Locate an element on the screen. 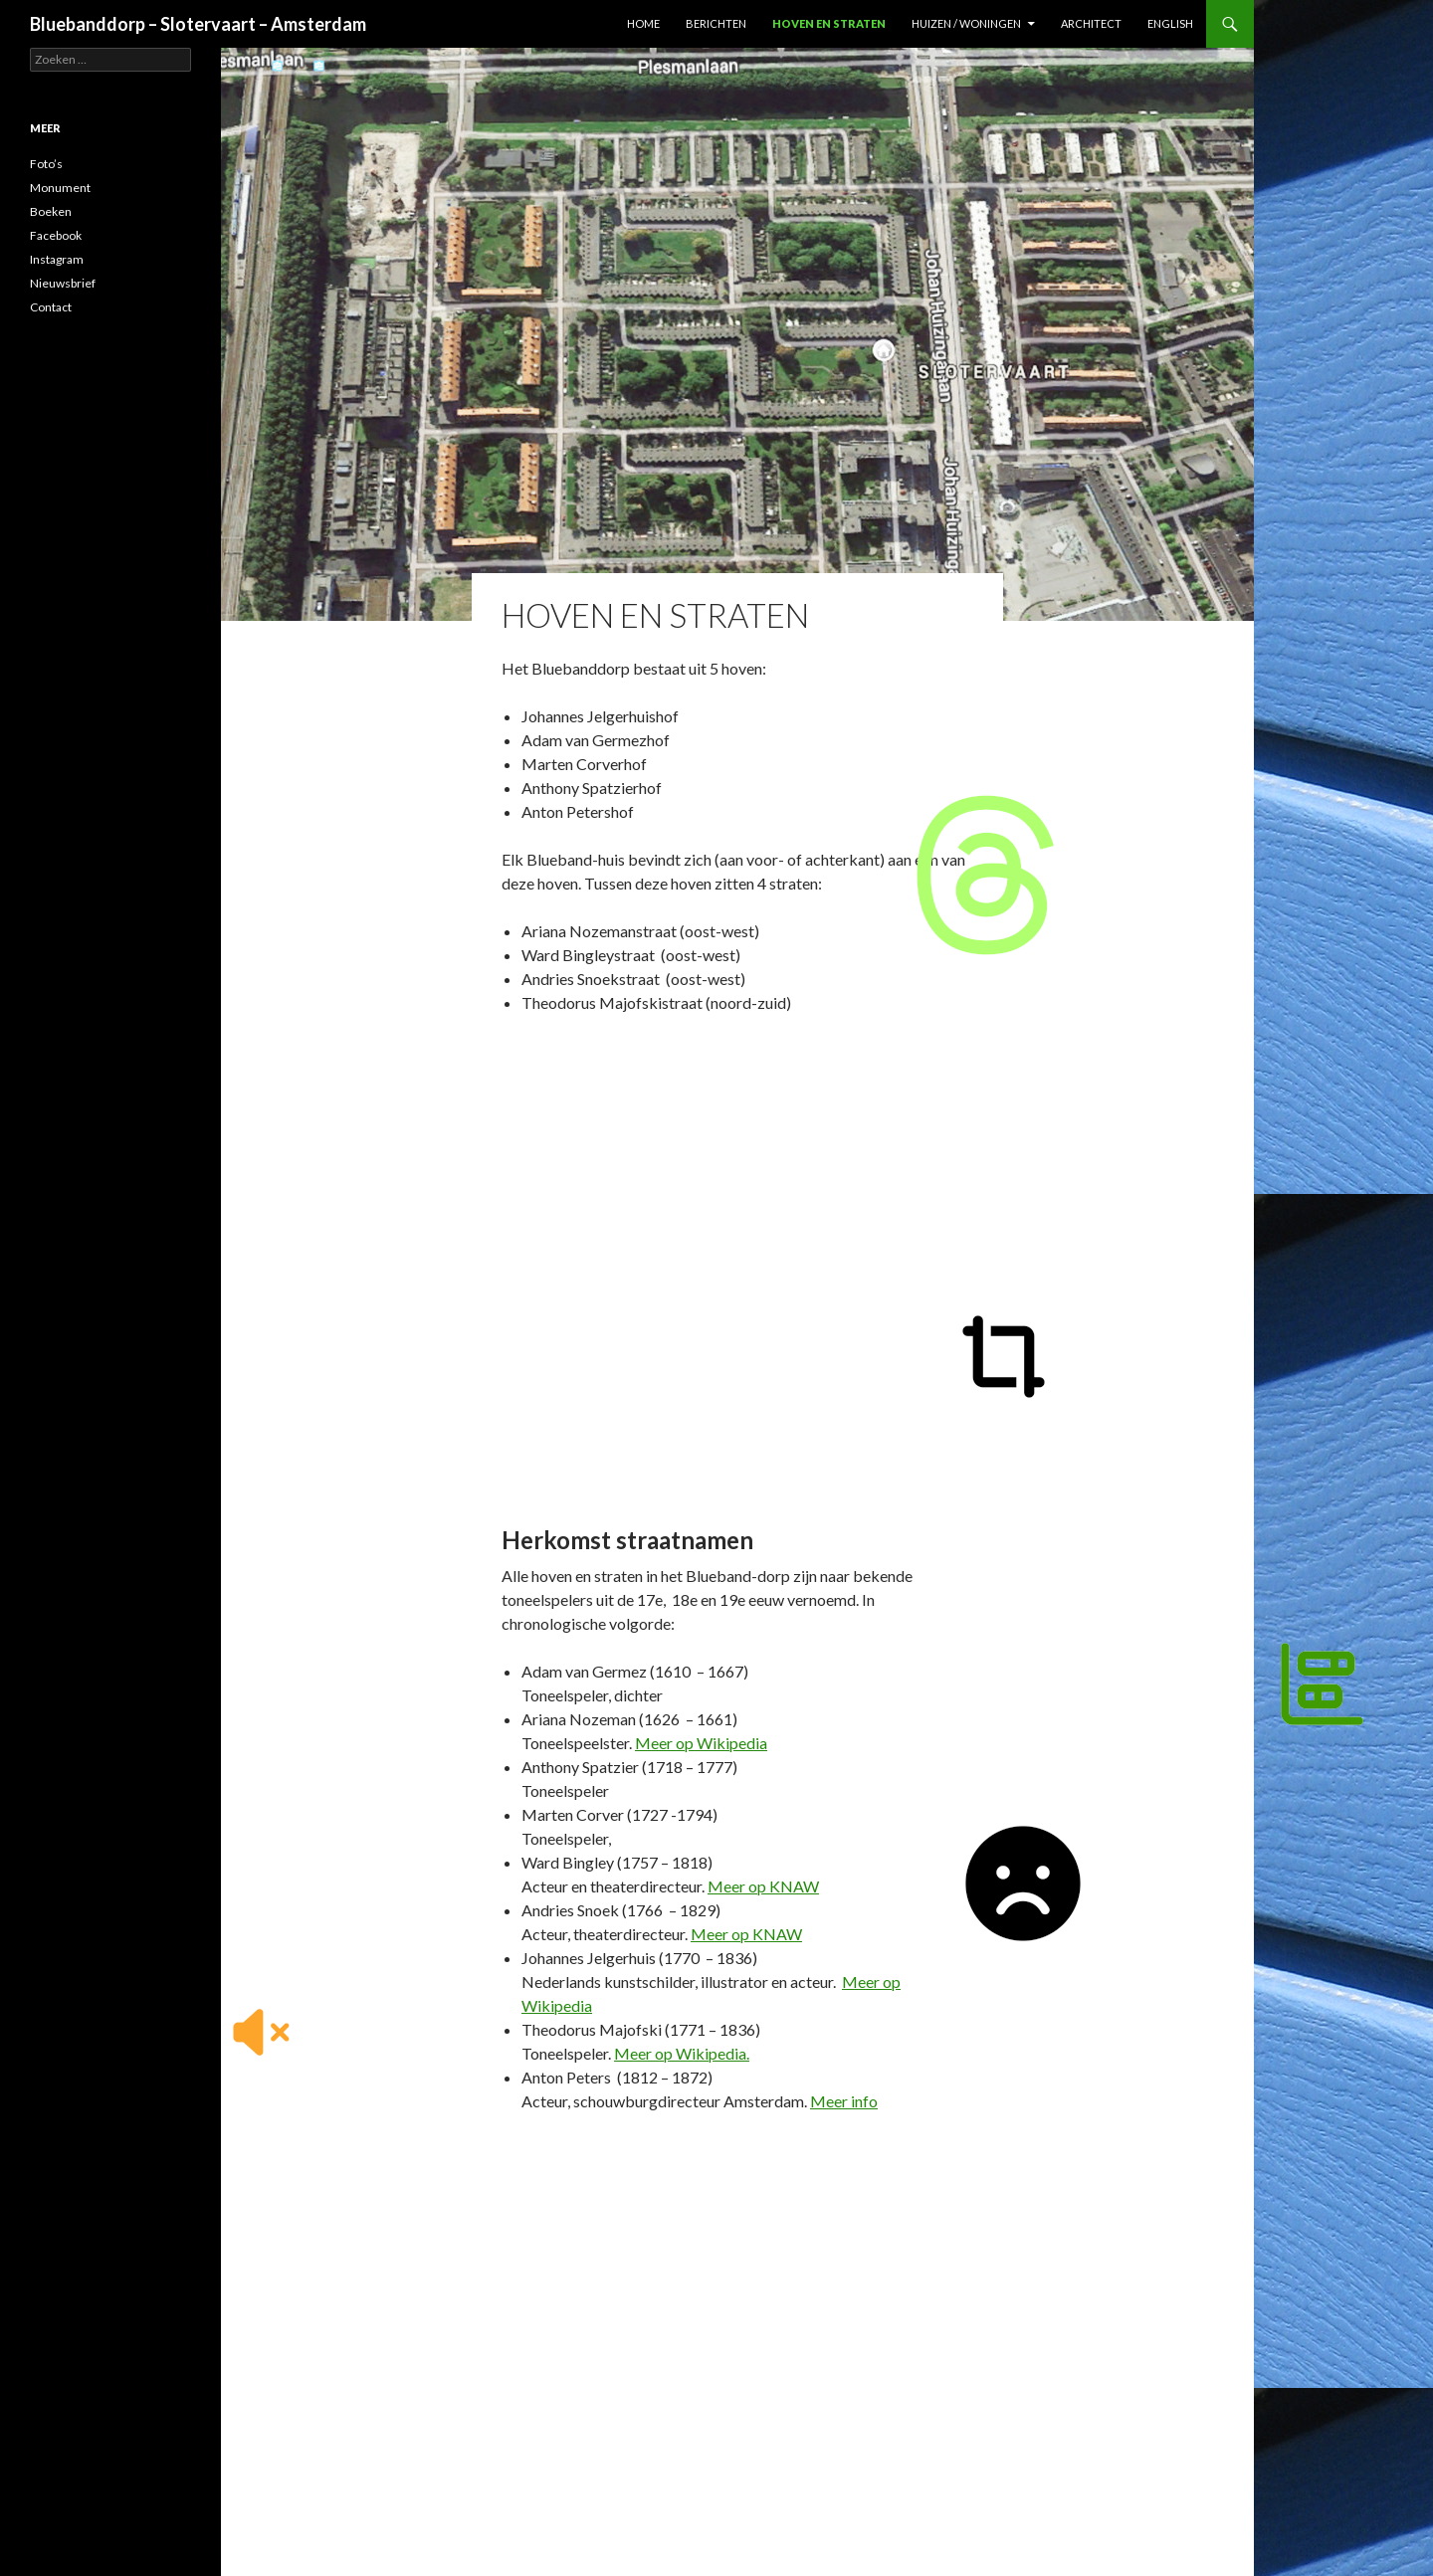  view stacked bar chart data is located at coordinates (1322, 1684).